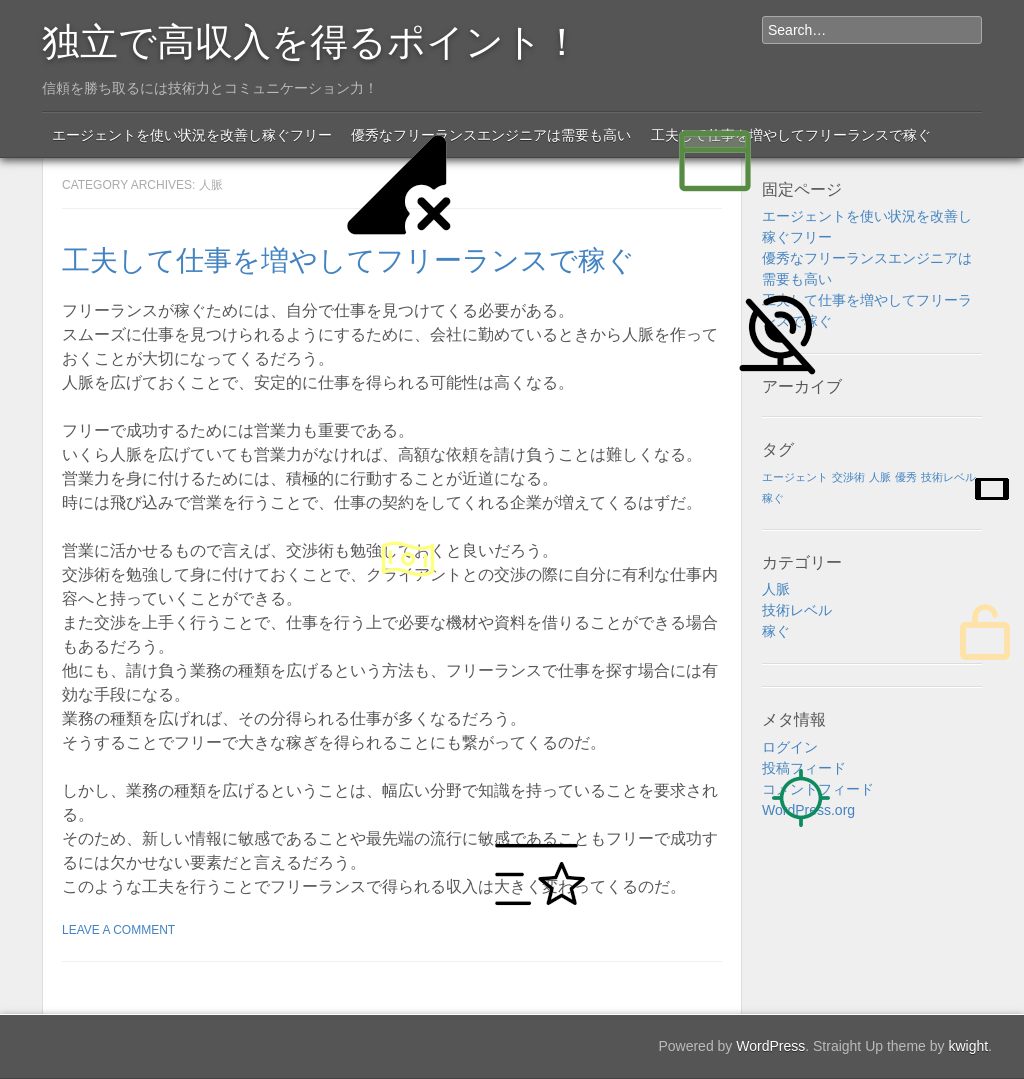 Image resolution: width=1024 pixels, height=1079 pixels. What do you see at coordinates (715, 161) in the screenshot?
I see `open web browser` at bounding box center [715, 161].